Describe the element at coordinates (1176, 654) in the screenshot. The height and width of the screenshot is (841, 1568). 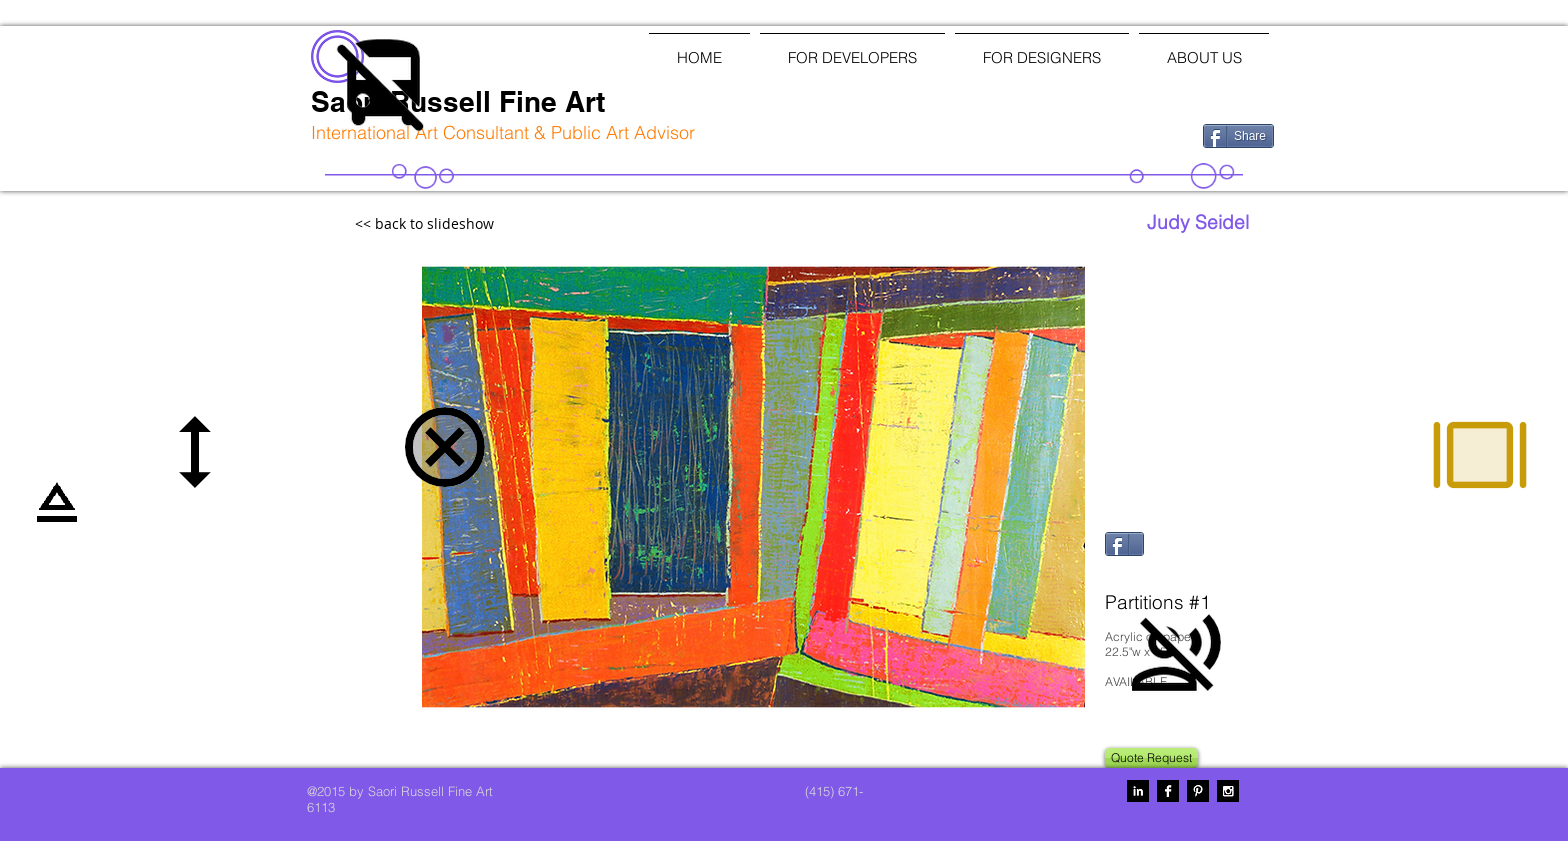
I see `mute voice narration or screen reader` at that location.